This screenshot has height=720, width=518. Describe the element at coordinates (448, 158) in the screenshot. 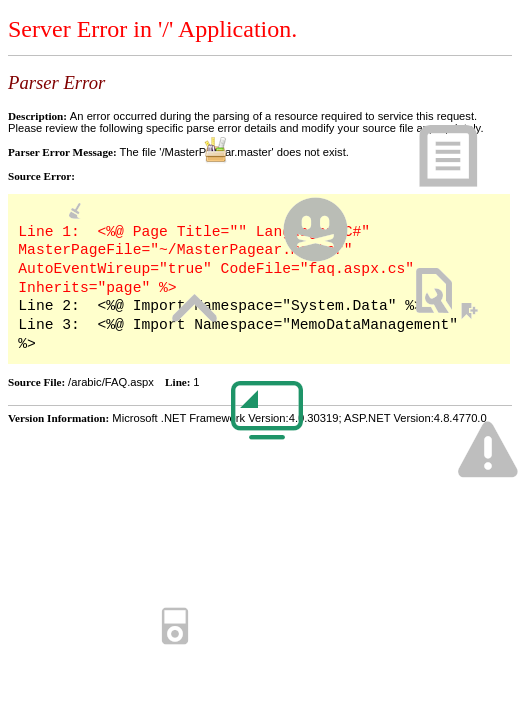

I see `access multi-disk or RAID storage drive` at that location.